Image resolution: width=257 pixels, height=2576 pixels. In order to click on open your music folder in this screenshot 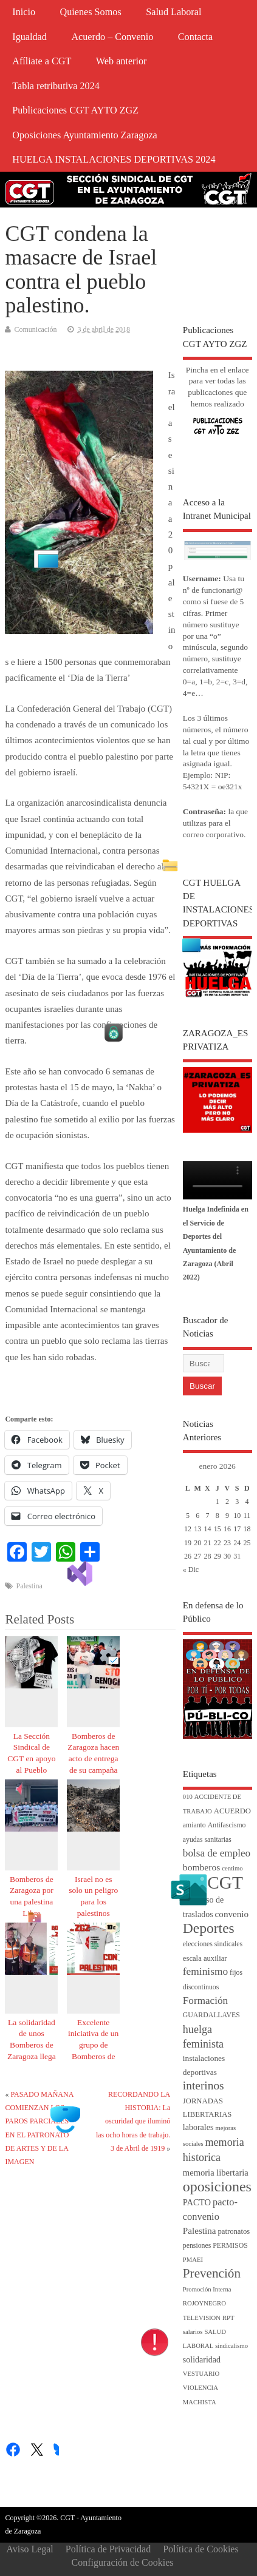, I will do `click(35, 1918)`.